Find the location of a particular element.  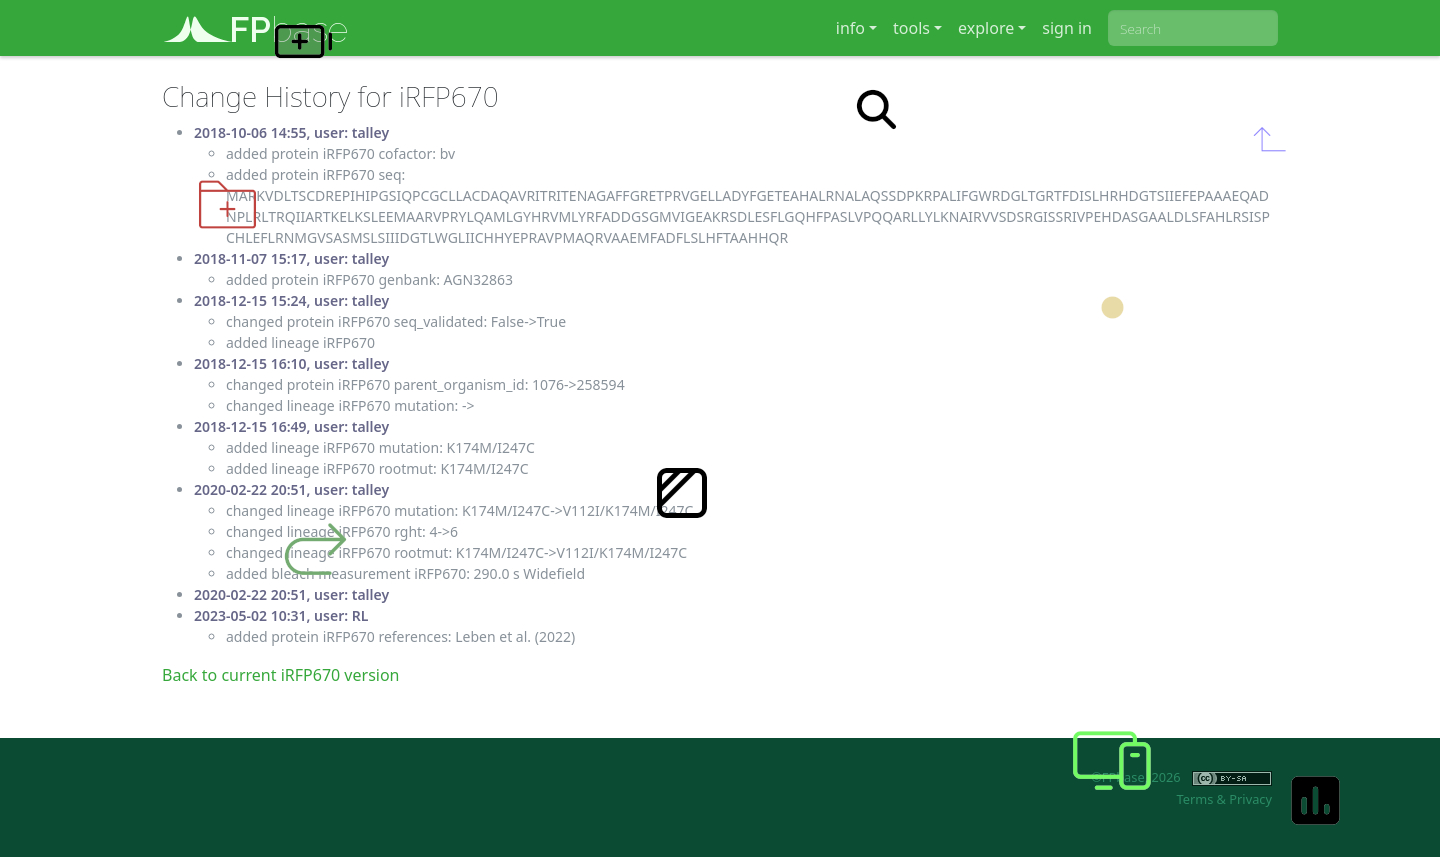

manage connected devices is located at coordinates (1110, 760).